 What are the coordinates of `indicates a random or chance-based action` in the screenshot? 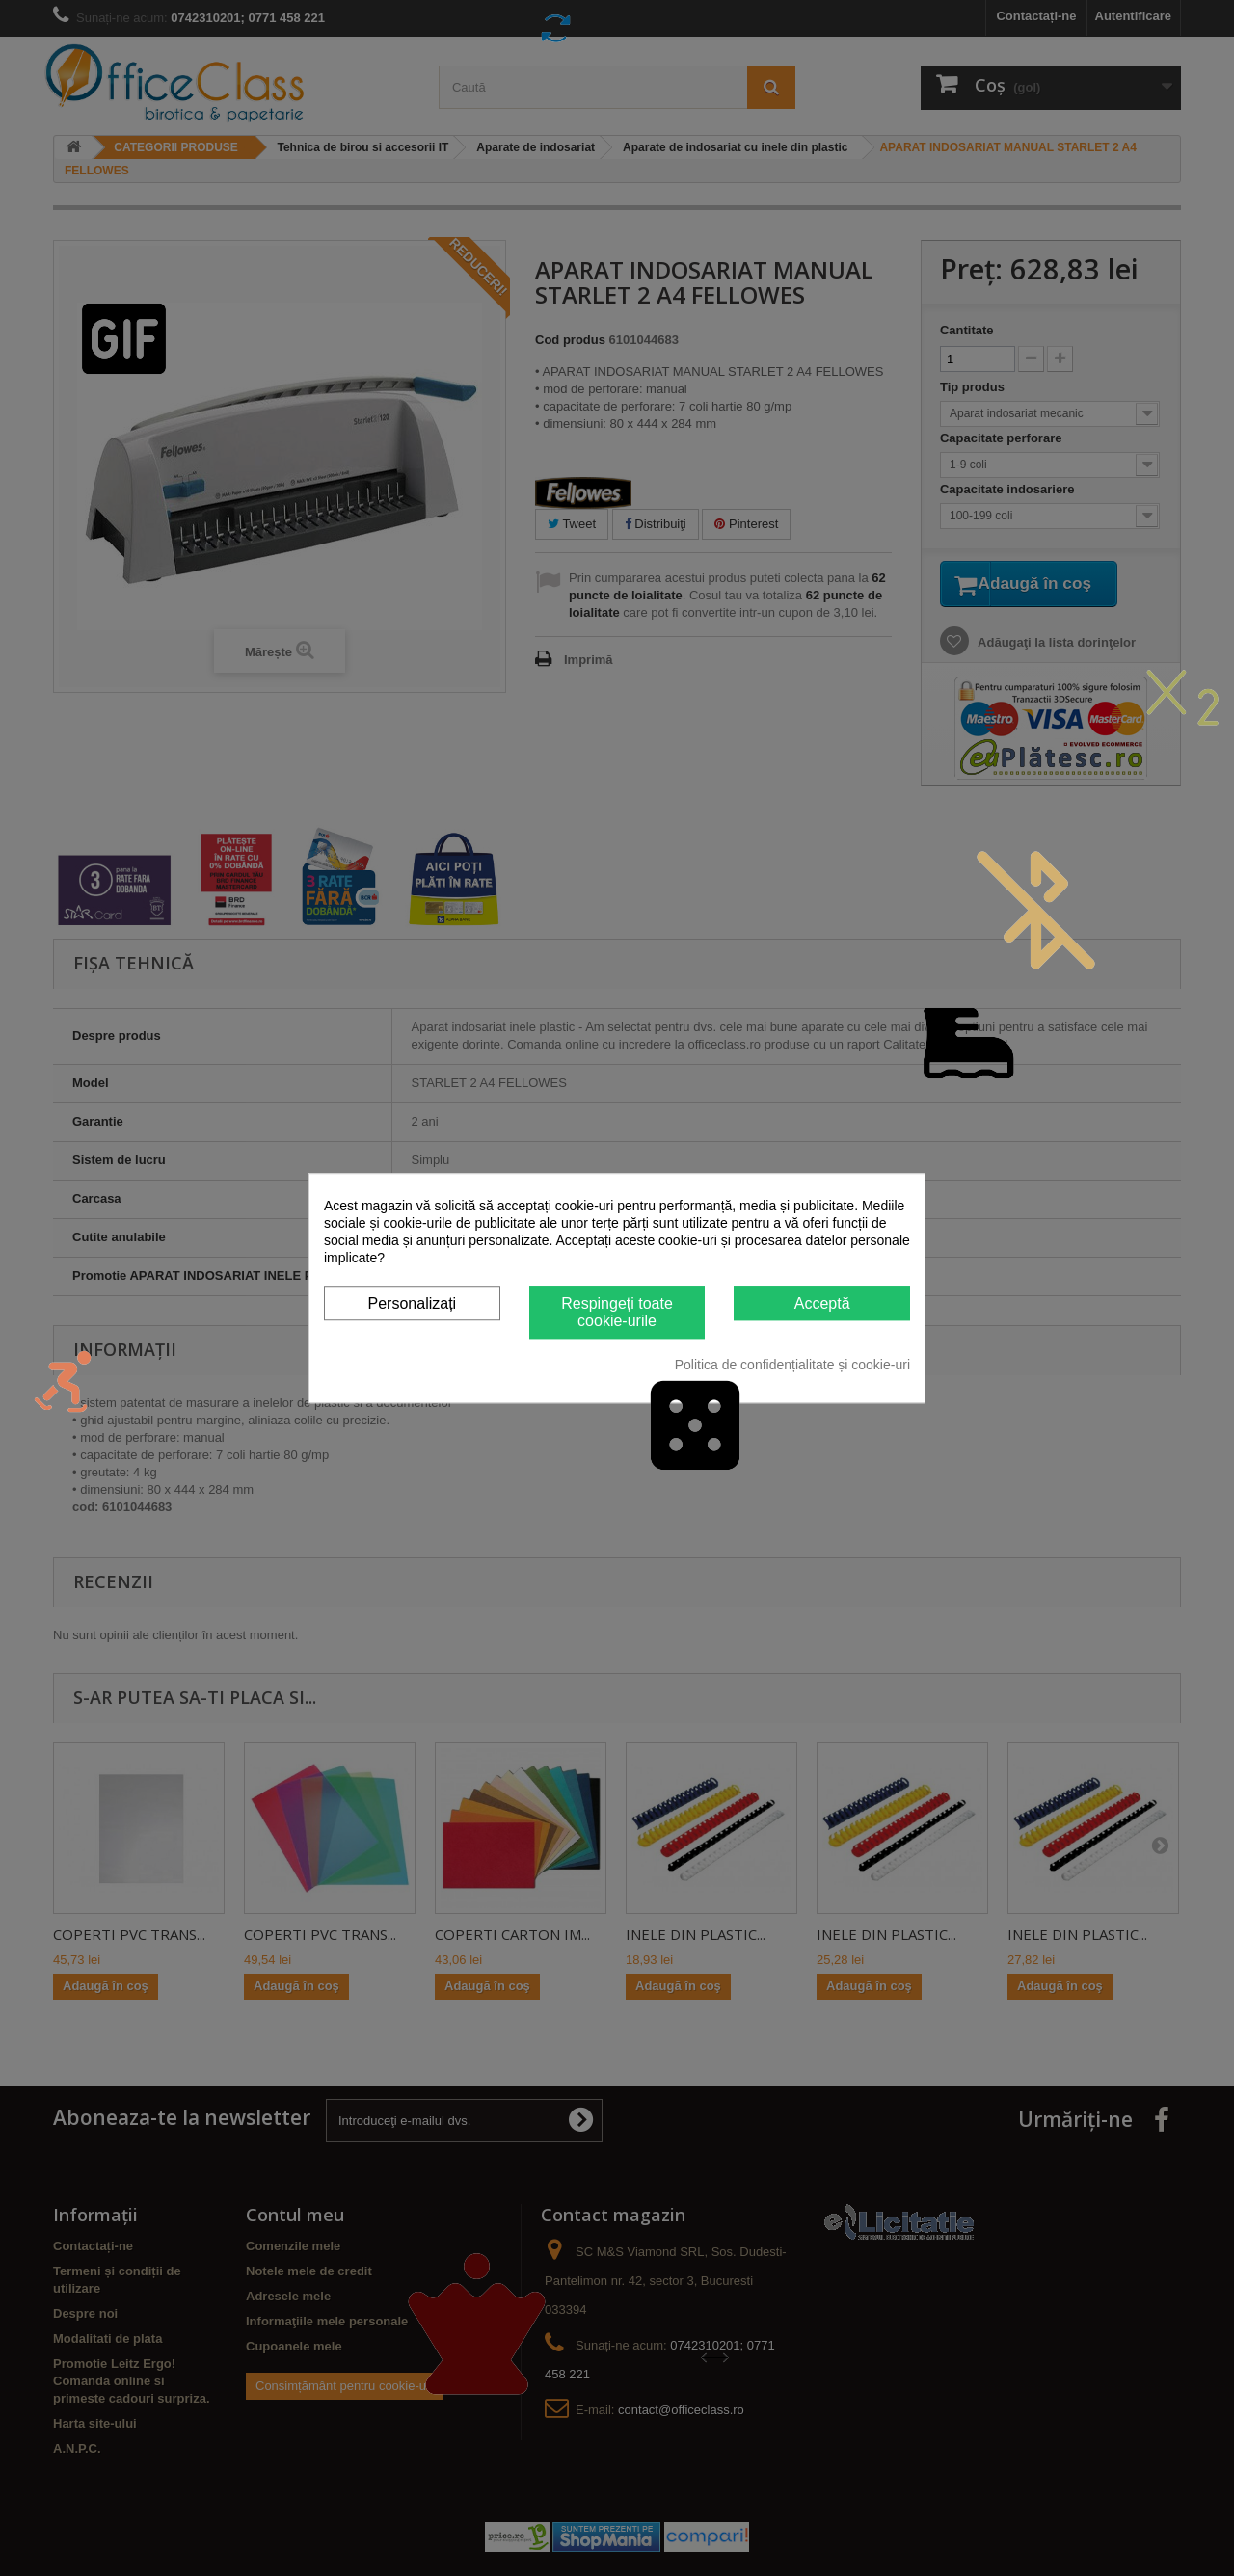 It's located at (695, 1425).